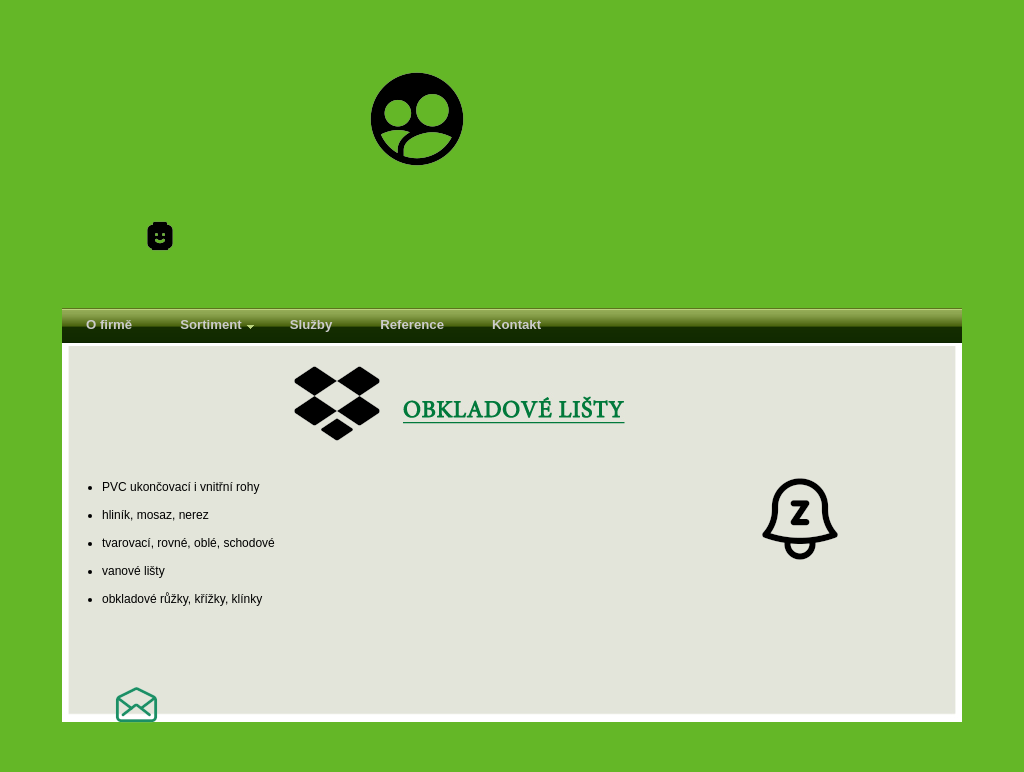  I want to click on open Dropbox app, so click(337, 399).